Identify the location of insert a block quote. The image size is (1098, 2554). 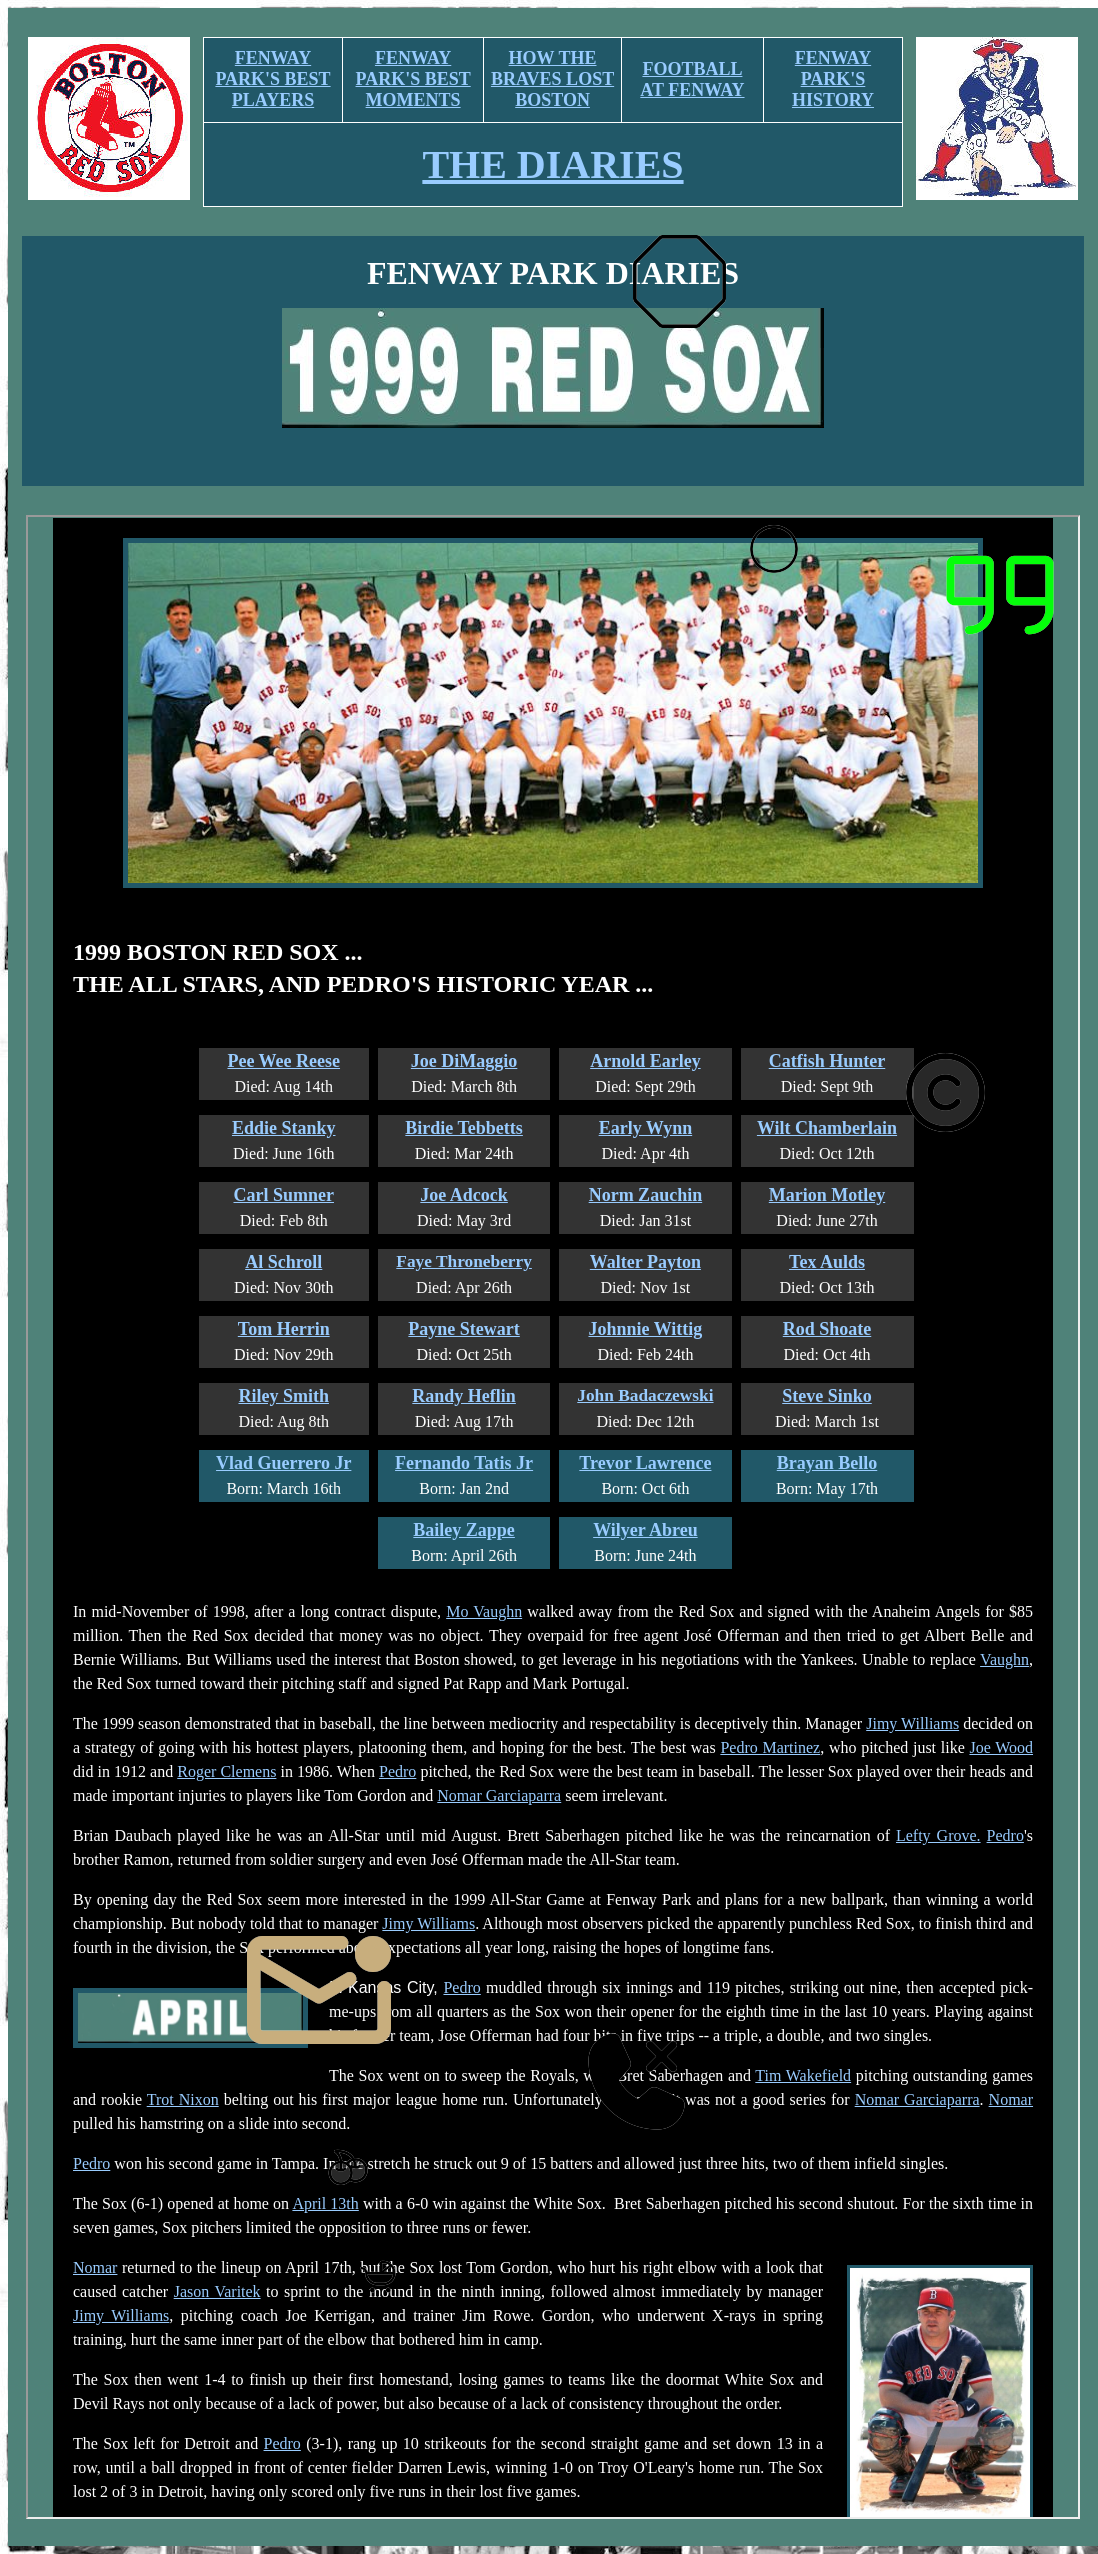
(1000, 593).